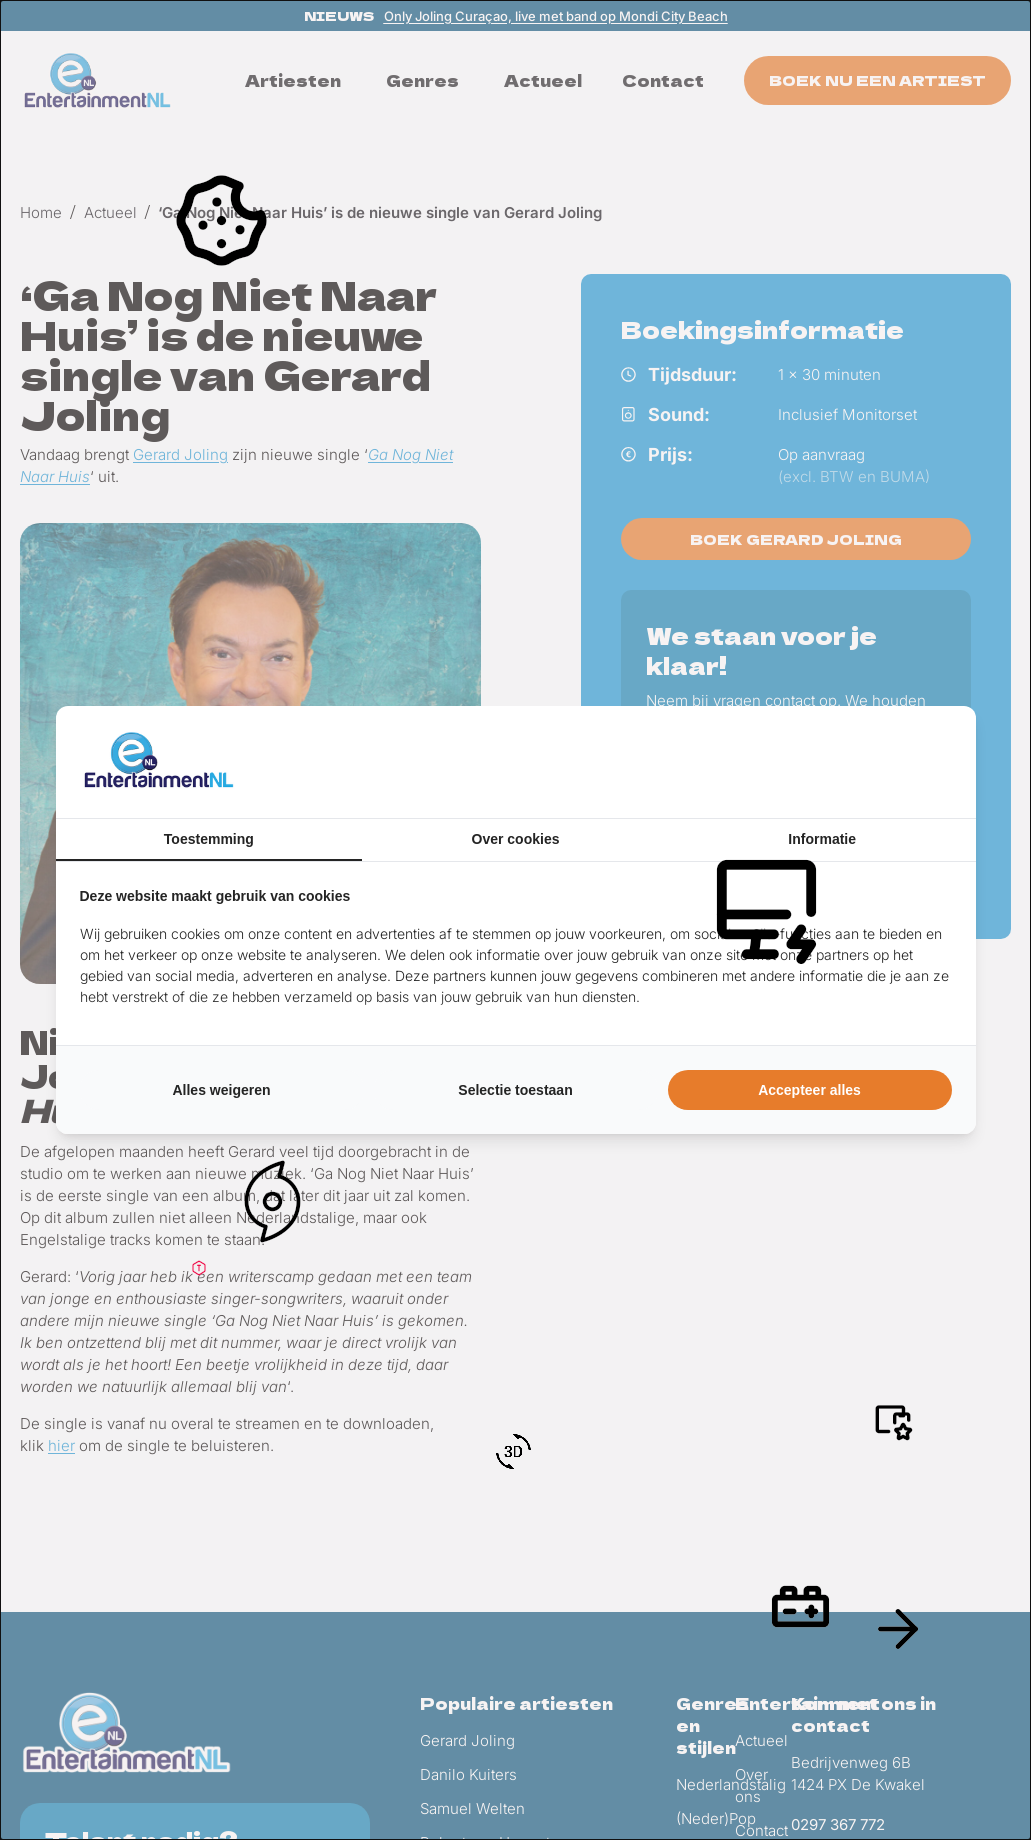  Describe the element at coordinates (766, 909) in the screenshot. I see `power settings for desktop computer` at that location.